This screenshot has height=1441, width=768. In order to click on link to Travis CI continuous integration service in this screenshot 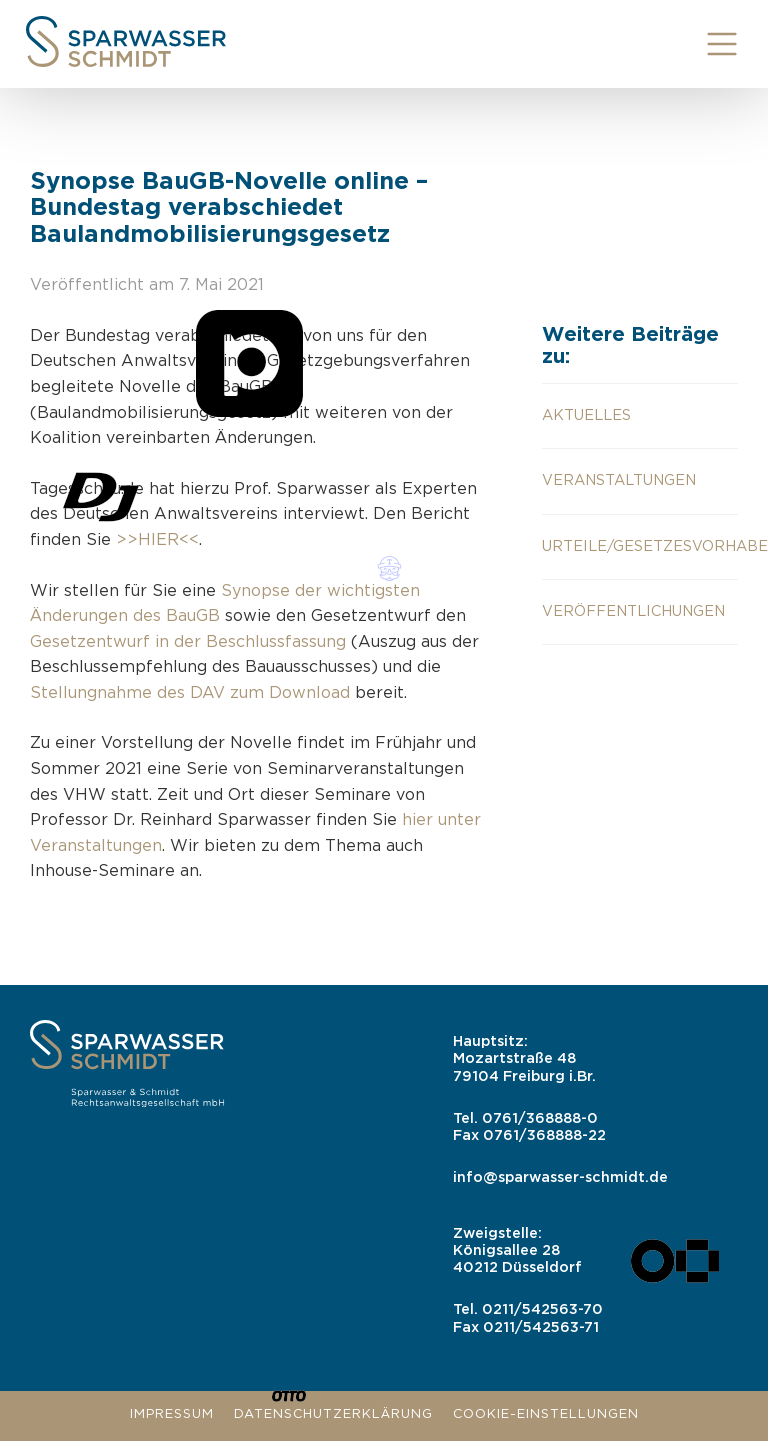, I will do `click(389, 568)`.